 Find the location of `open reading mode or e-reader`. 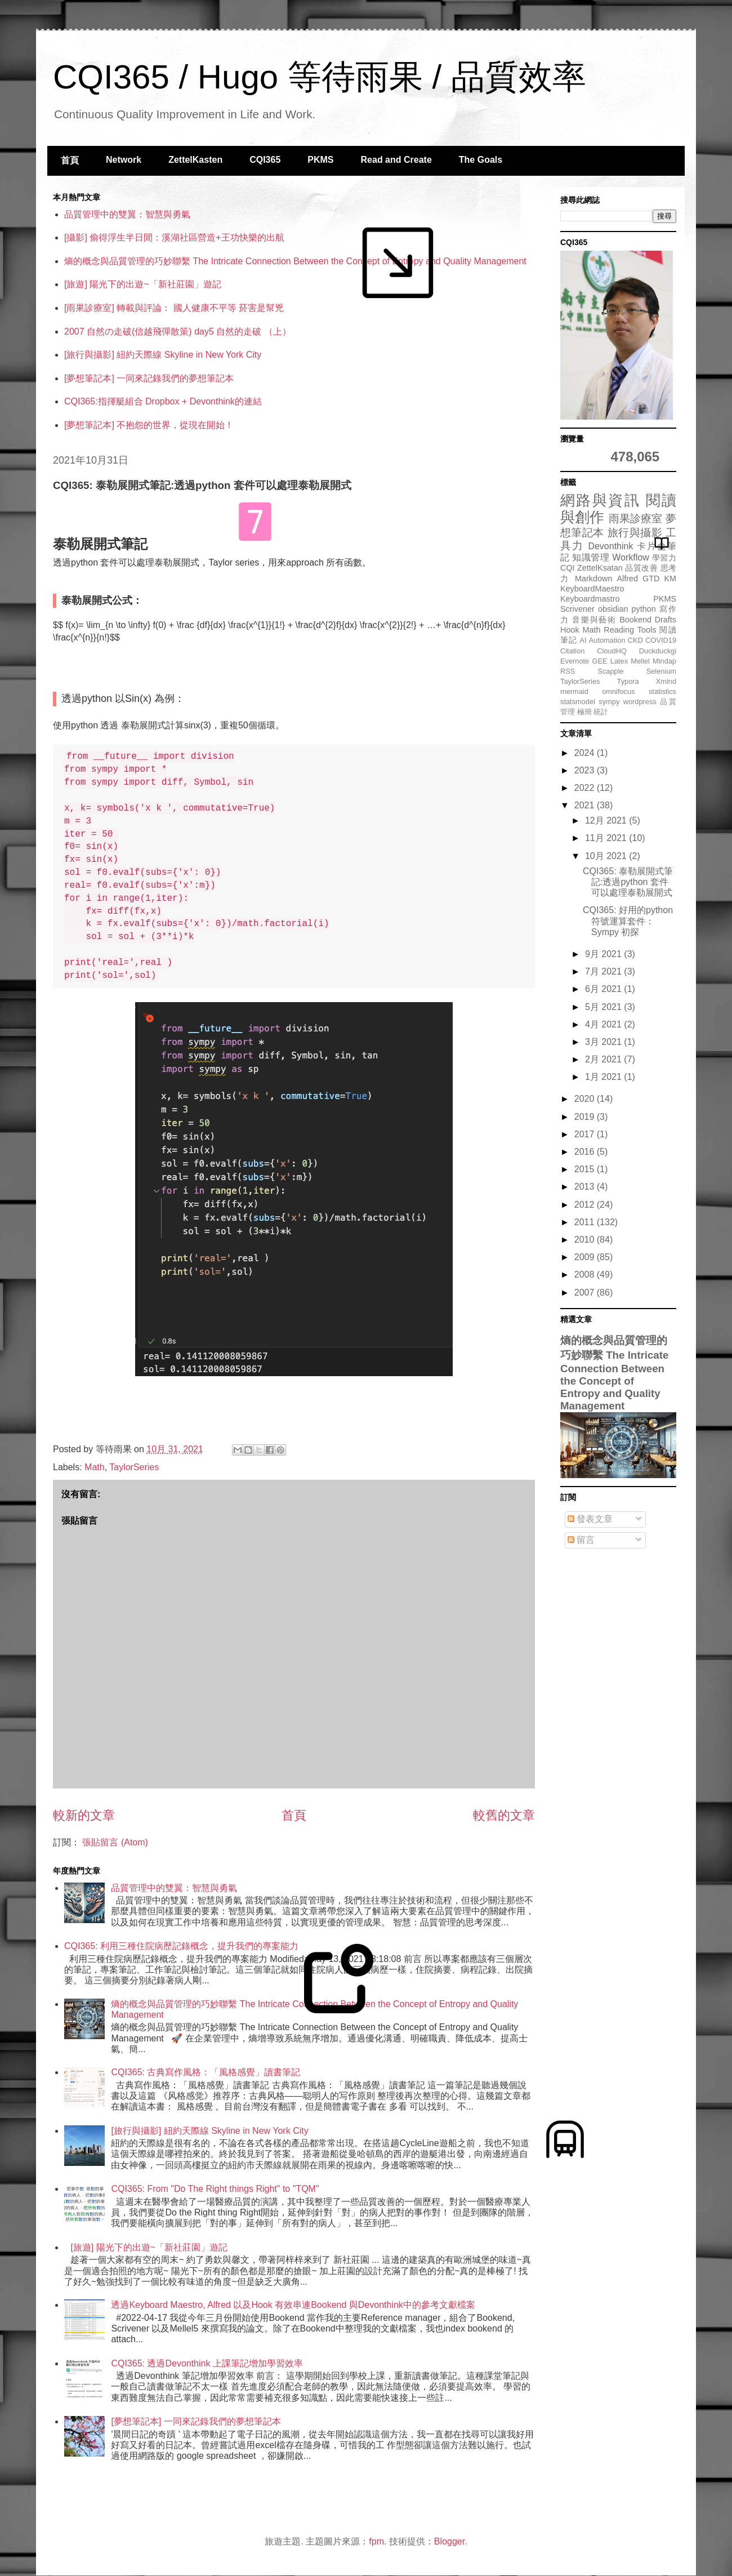

open reading mode or e-reader is located at coordinates (662, 542).